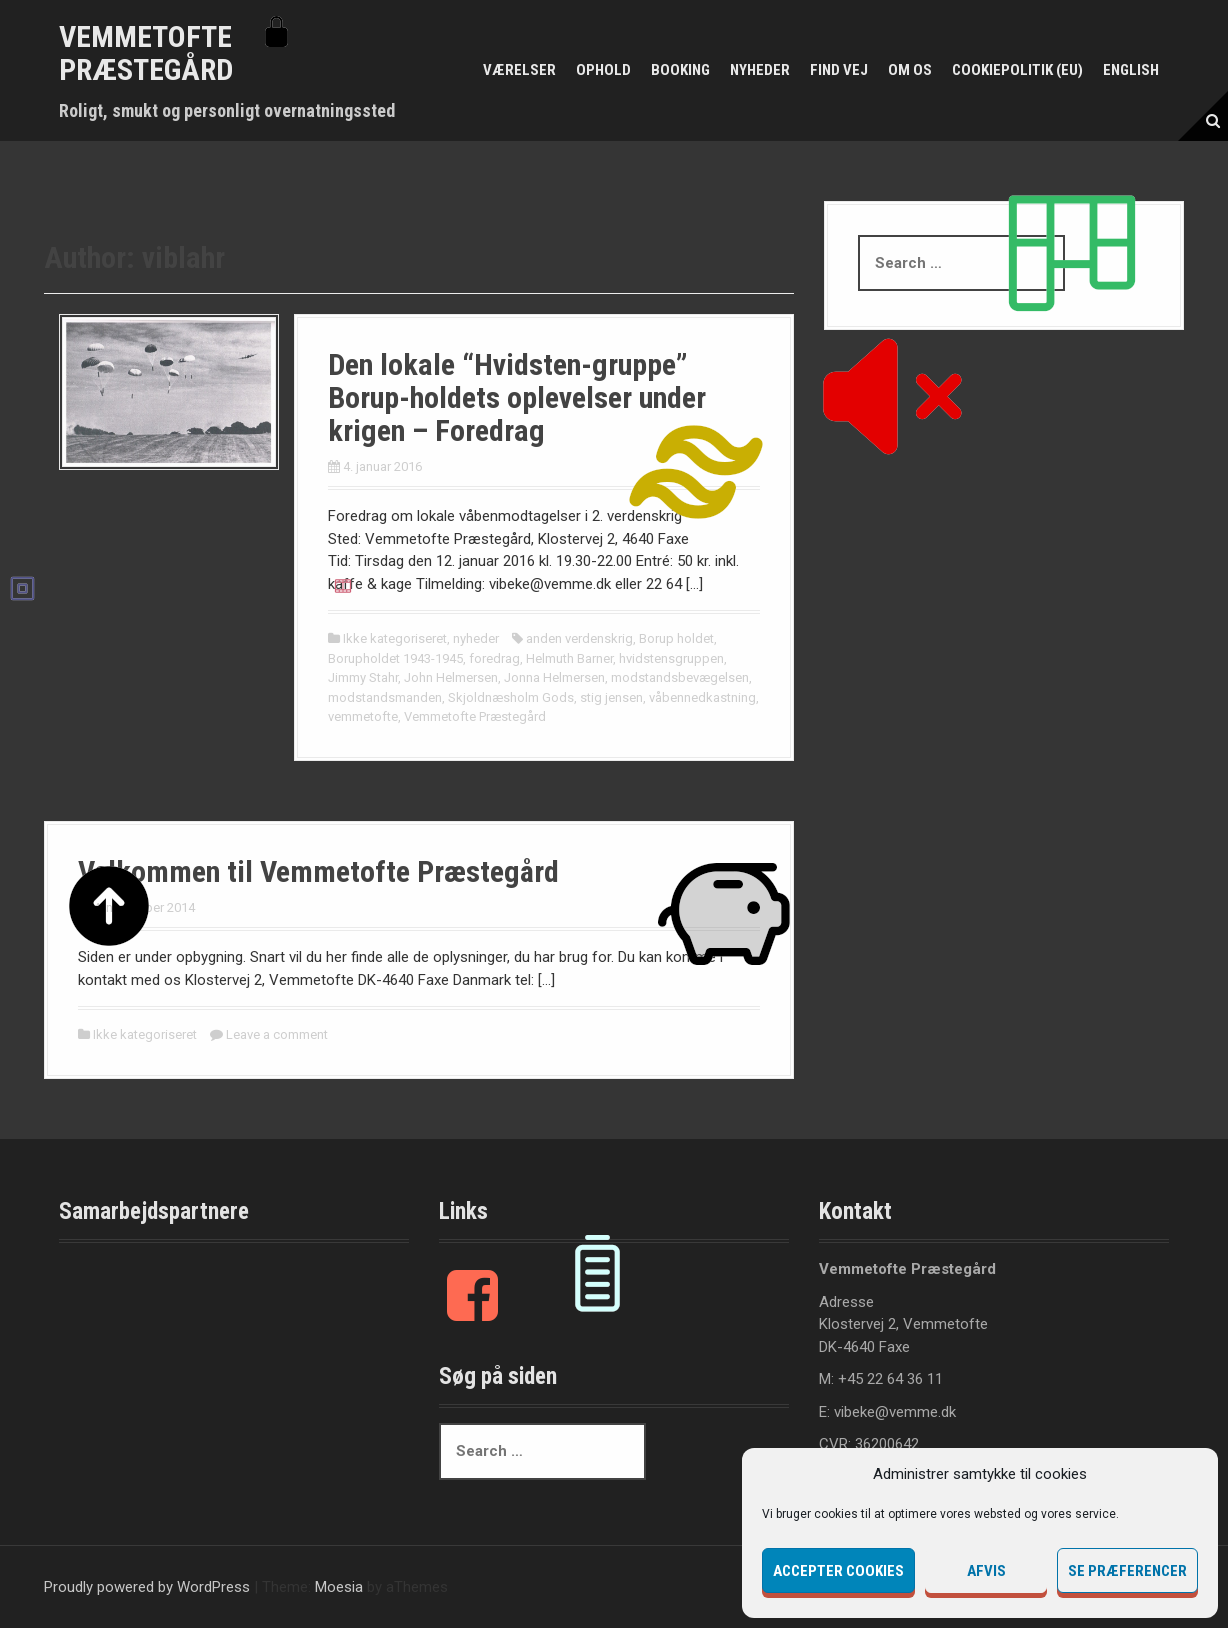 The width and height of the screenshot is (1228, 1628). Describe the element at coordinates (597, 1274) in the screenshot. I see `battery fully charged` at that location.